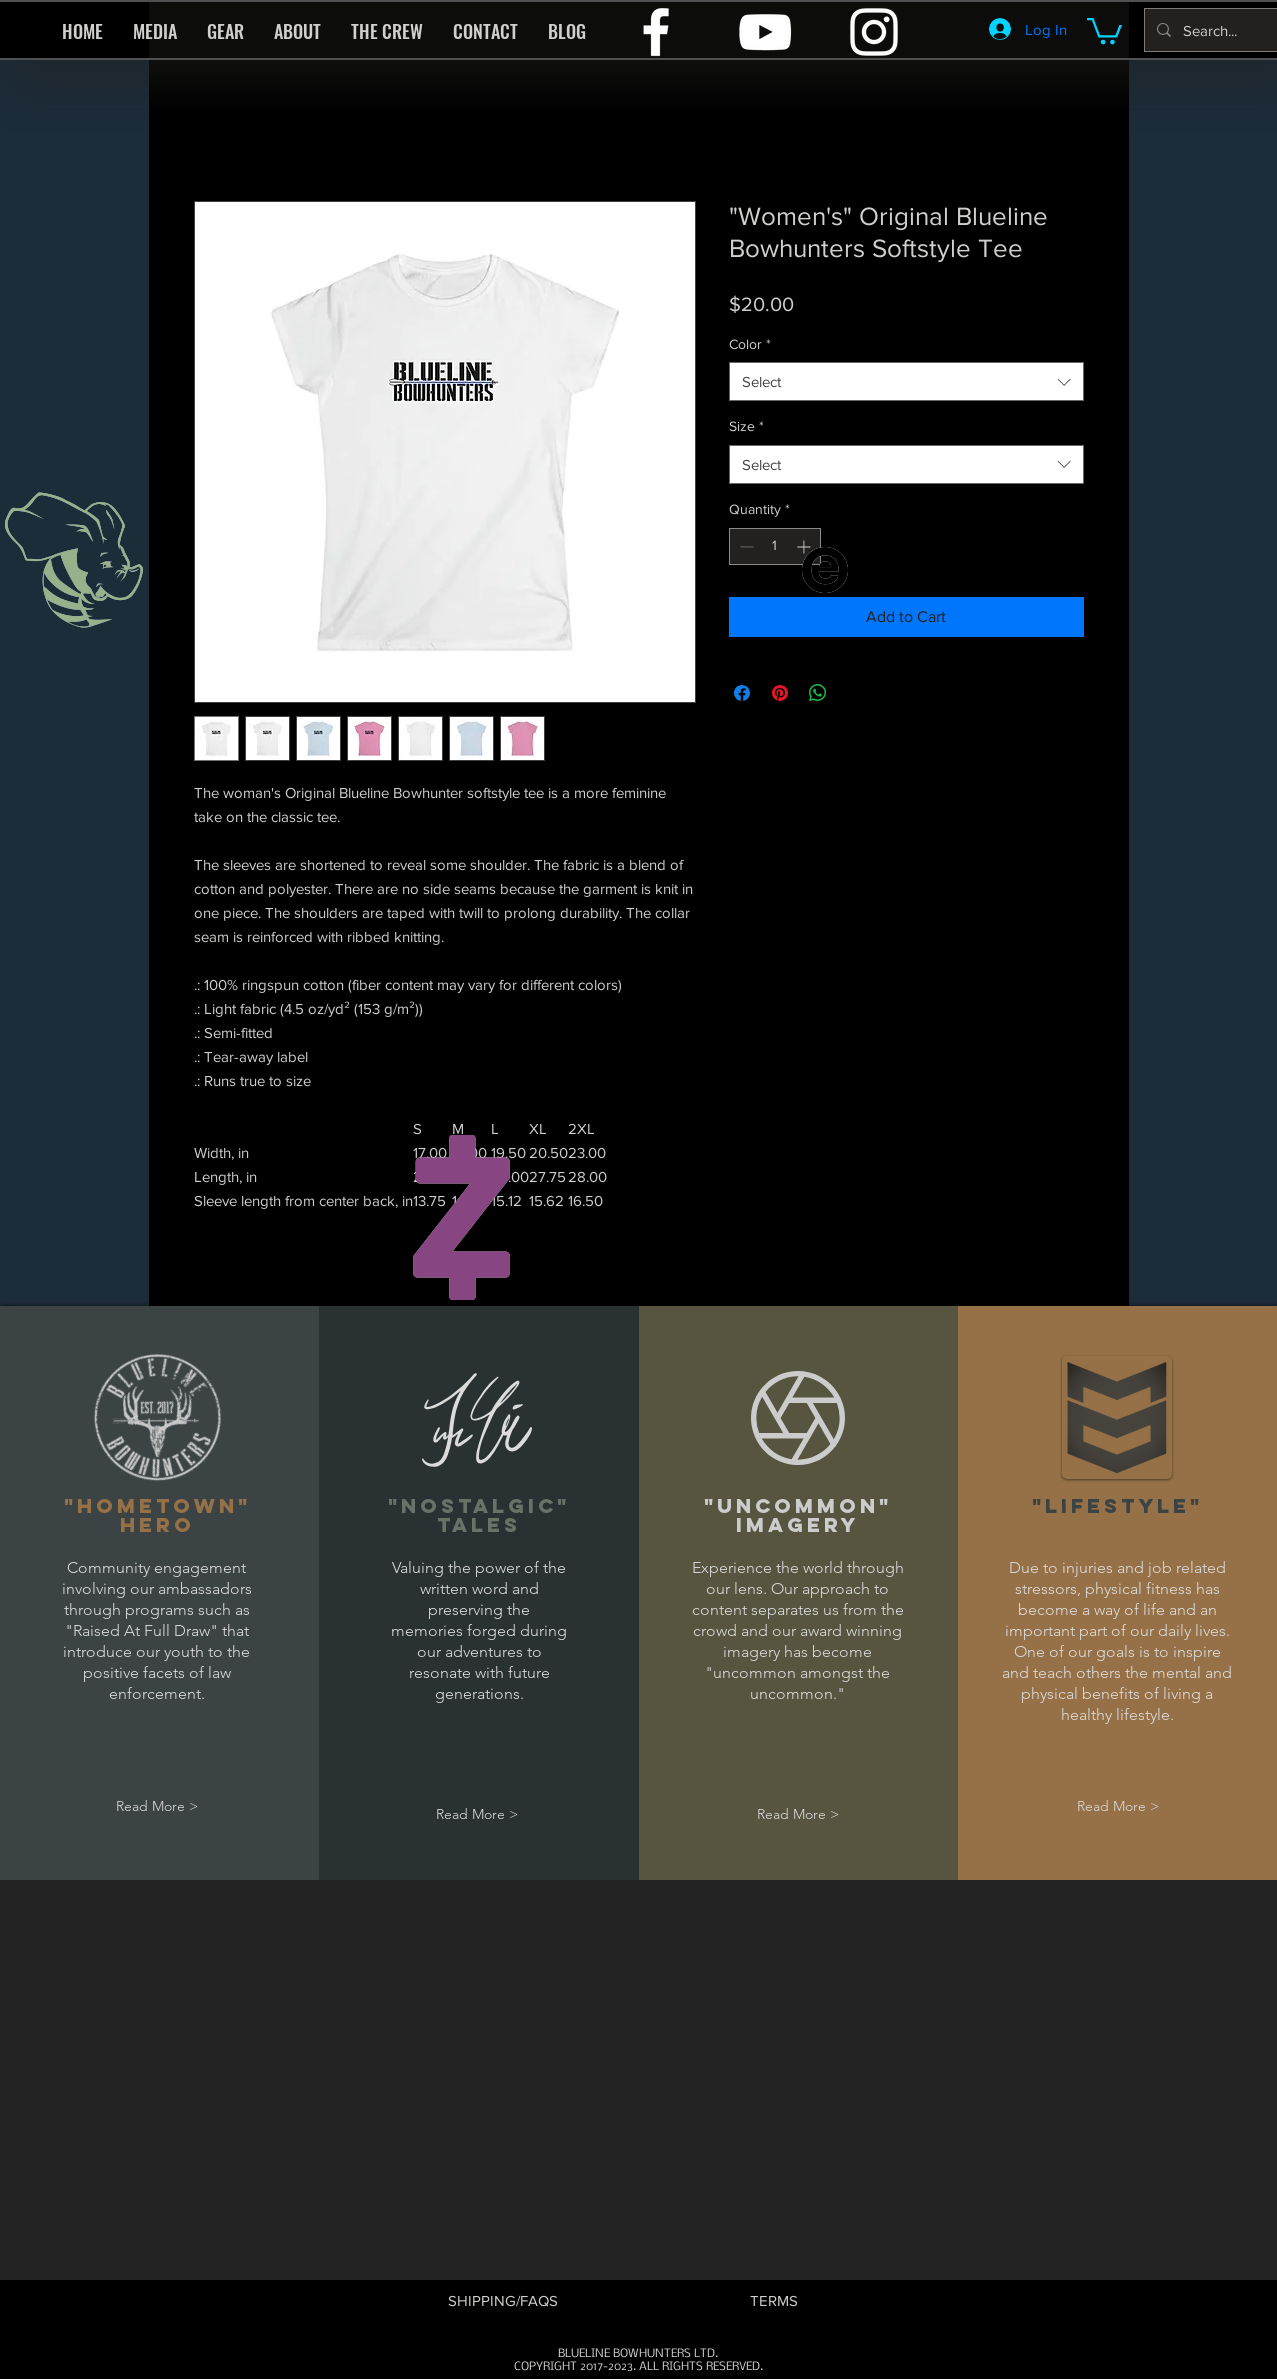  Describe the element at coordinates (461, 1217) in the screenshot. I see `send money with zelle` at that location.